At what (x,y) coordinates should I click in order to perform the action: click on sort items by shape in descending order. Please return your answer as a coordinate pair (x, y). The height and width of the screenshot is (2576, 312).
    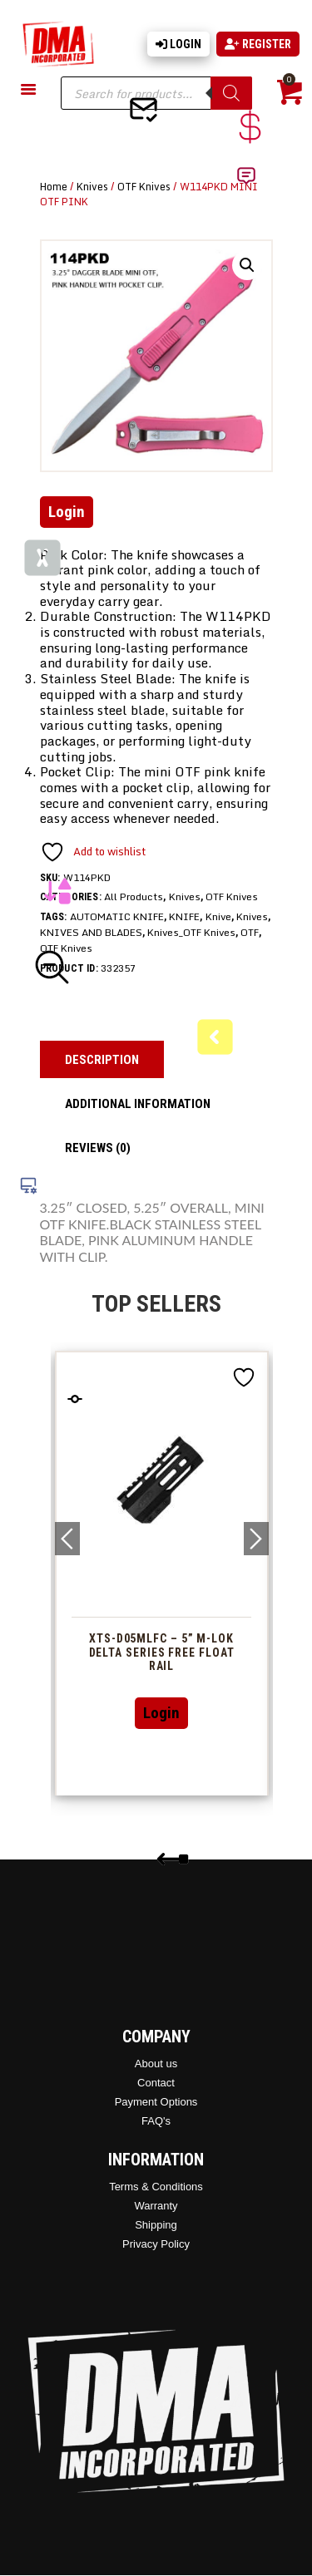
    Looking at the image, I should click on (57, 891).